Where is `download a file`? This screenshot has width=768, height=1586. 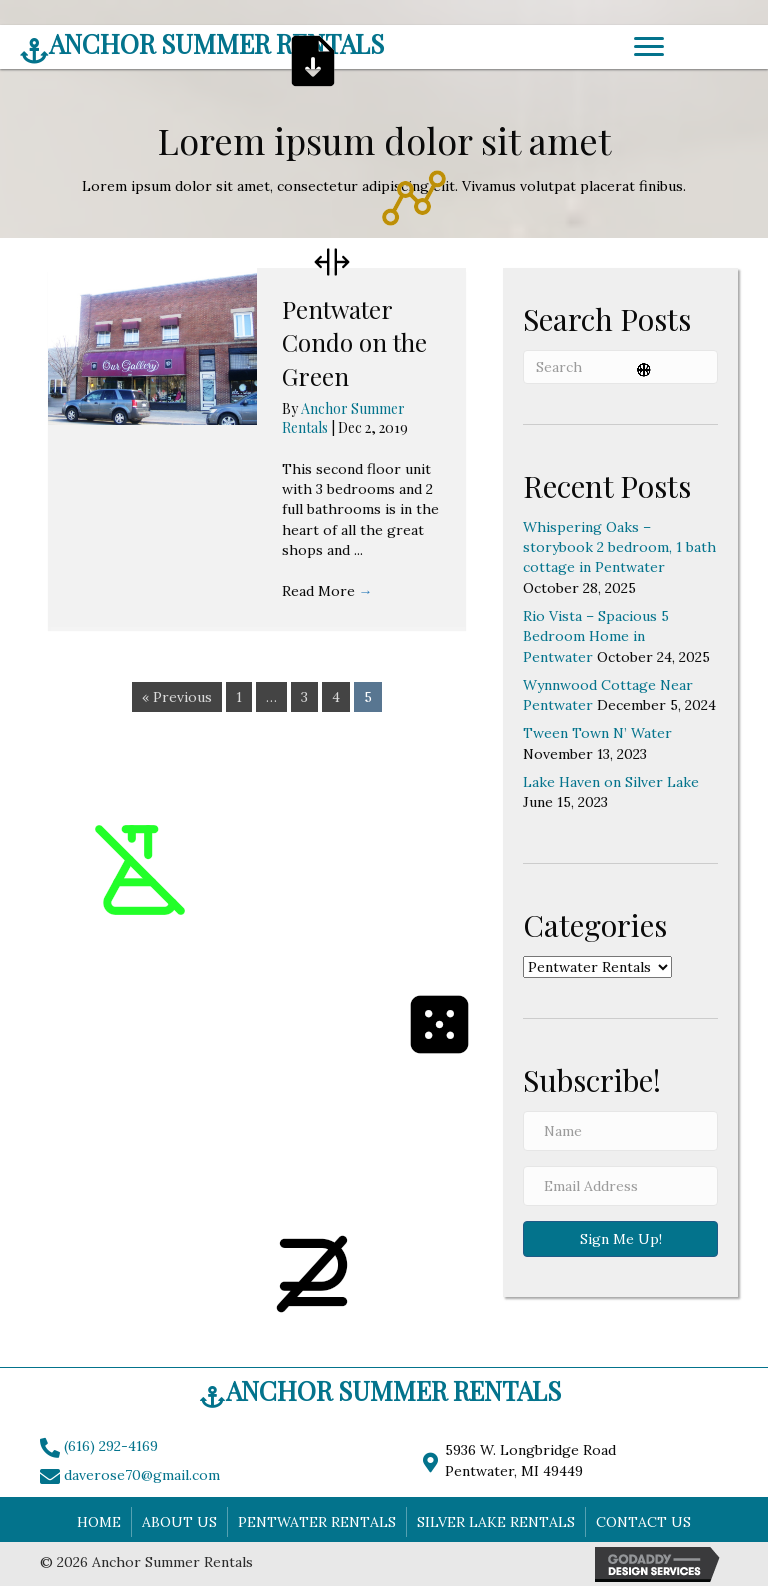 download a file is located at coordinates (313, 61).